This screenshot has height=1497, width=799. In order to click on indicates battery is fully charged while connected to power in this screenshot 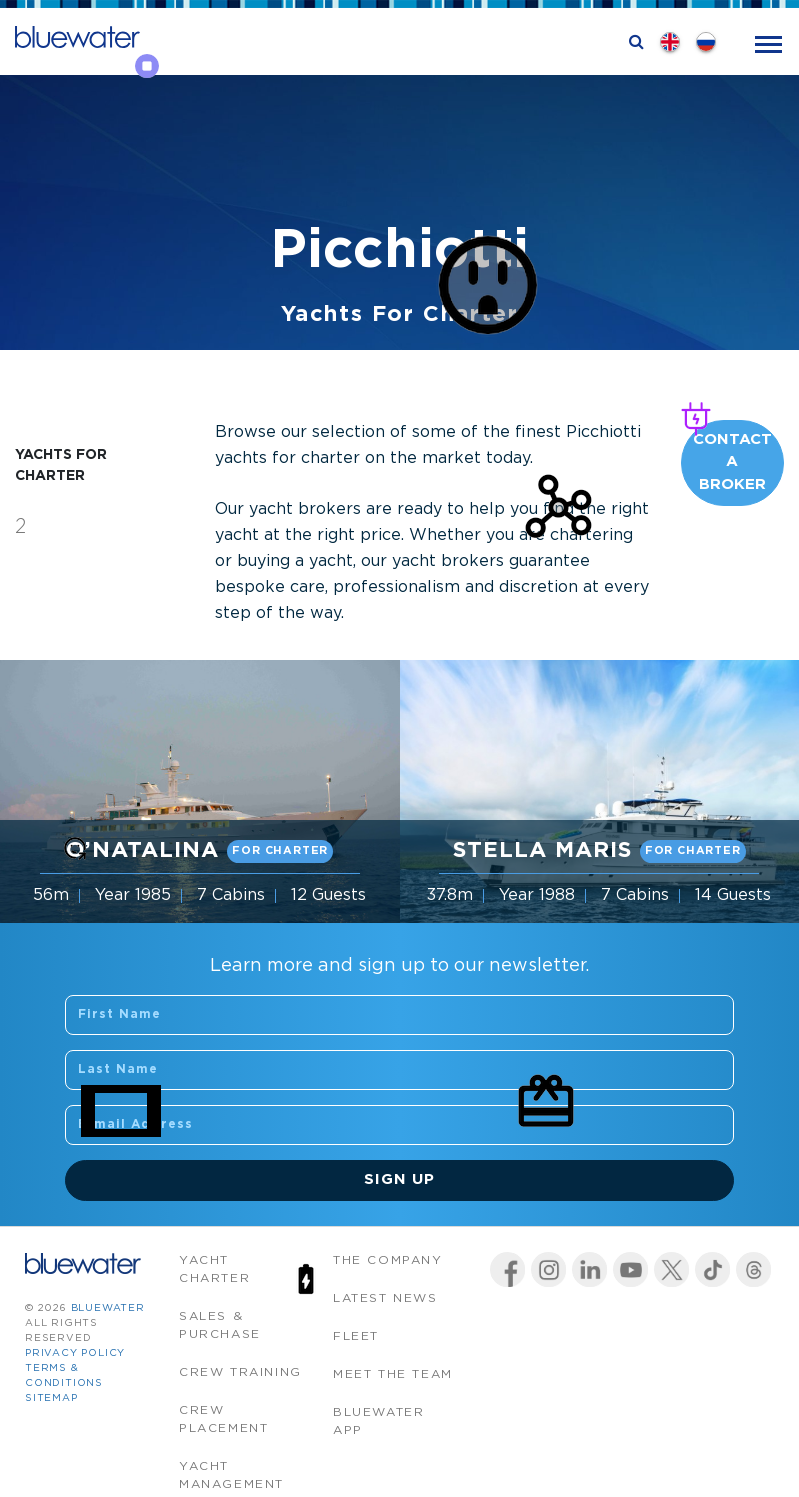, I will do `click(306, 1279)`.